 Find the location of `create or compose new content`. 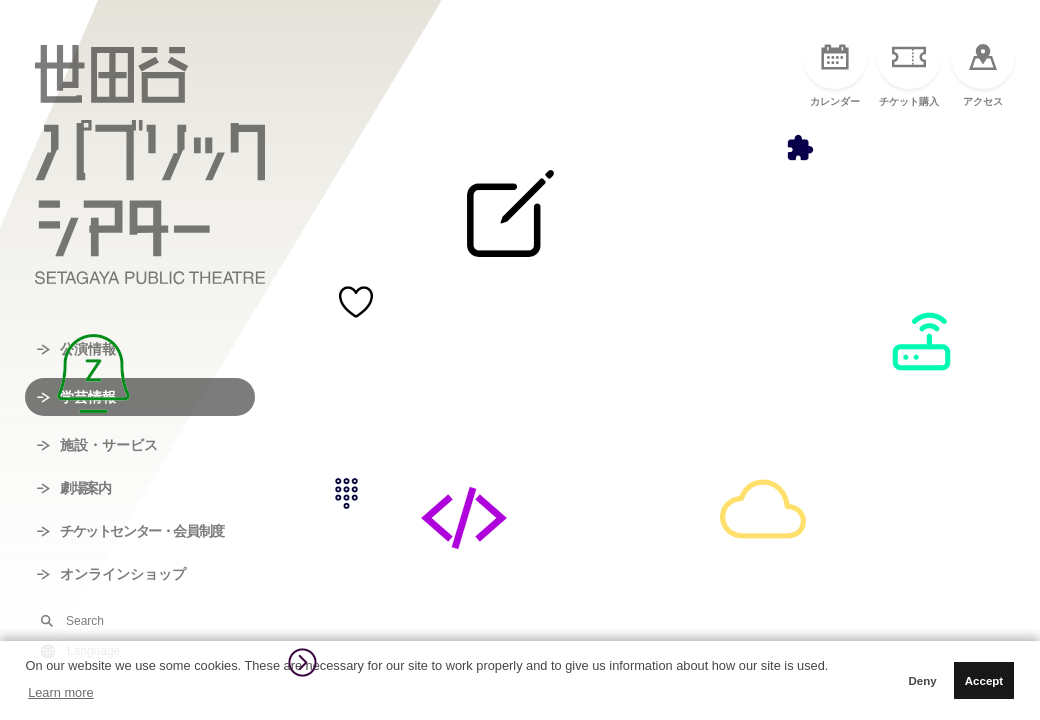

create or compose new content is located at coordinates (510, 213).